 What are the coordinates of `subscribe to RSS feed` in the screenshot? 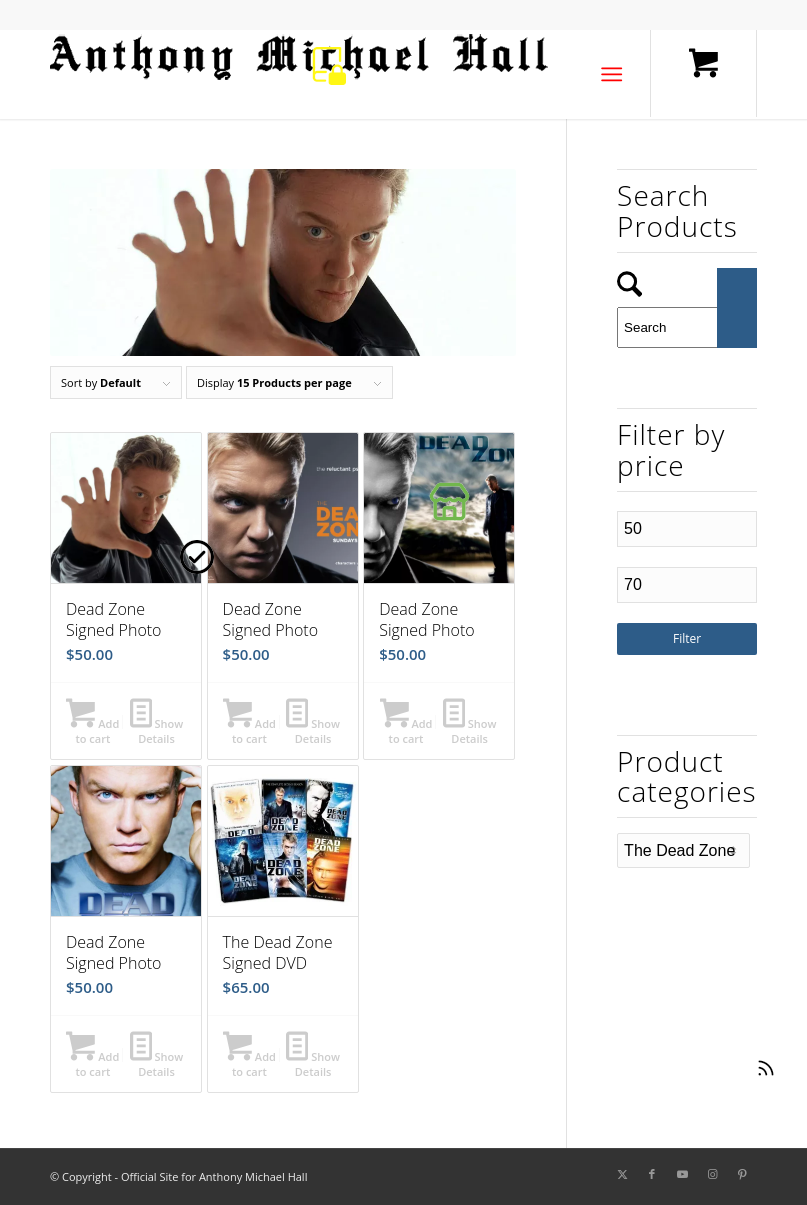 It's located at (766, 1068).